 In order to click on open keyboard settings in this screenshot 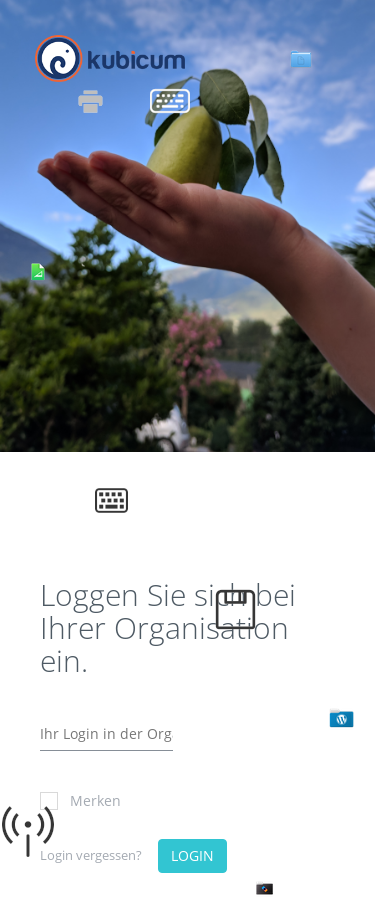, I will do `click(111, 500)`.